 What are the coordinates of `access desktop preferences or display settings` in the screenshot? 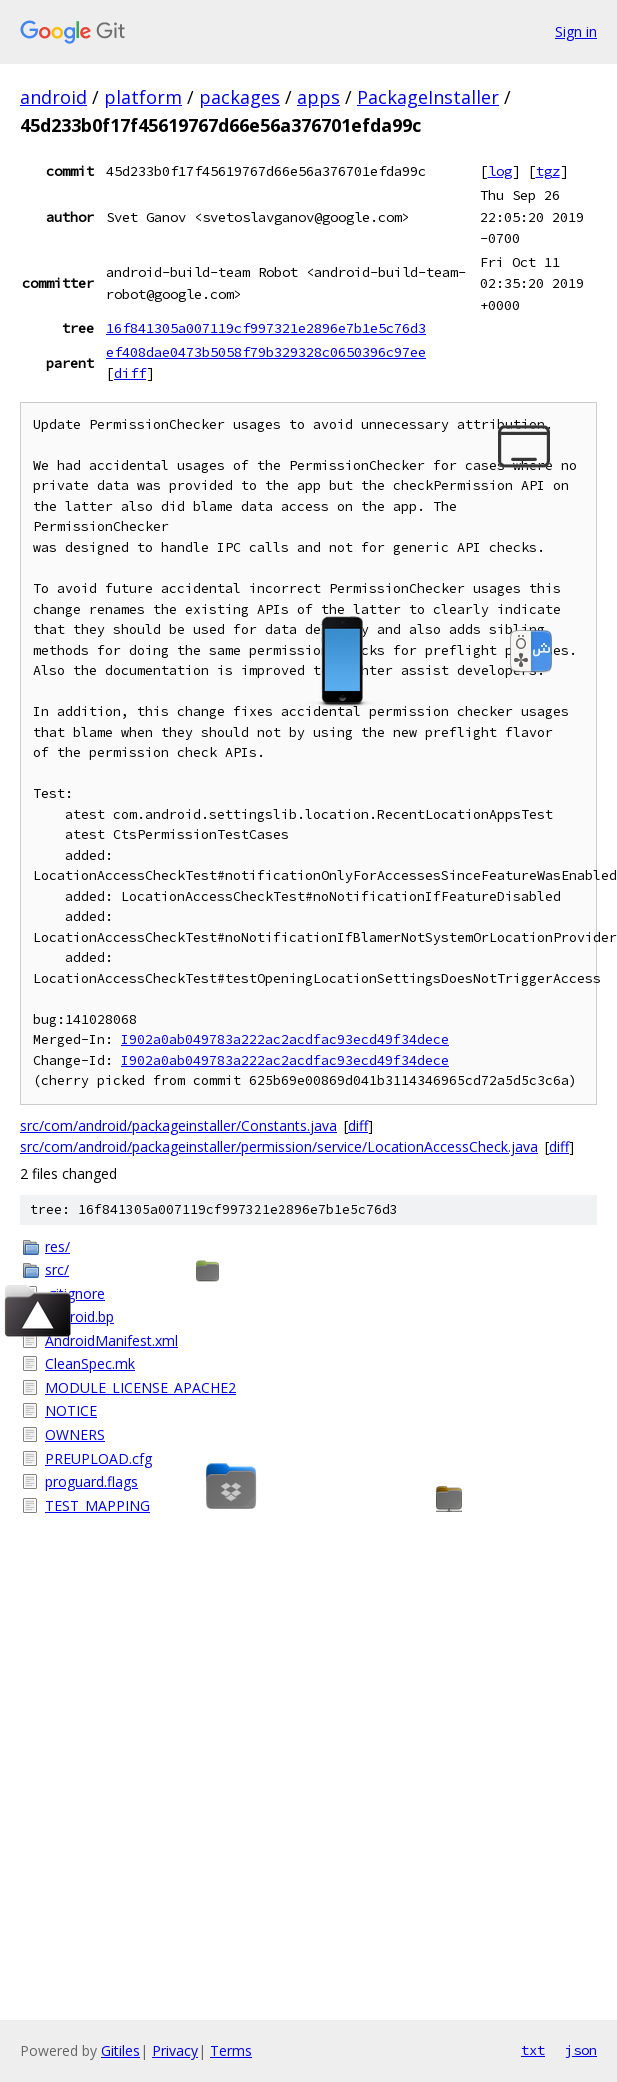 It's located at (524, 448).